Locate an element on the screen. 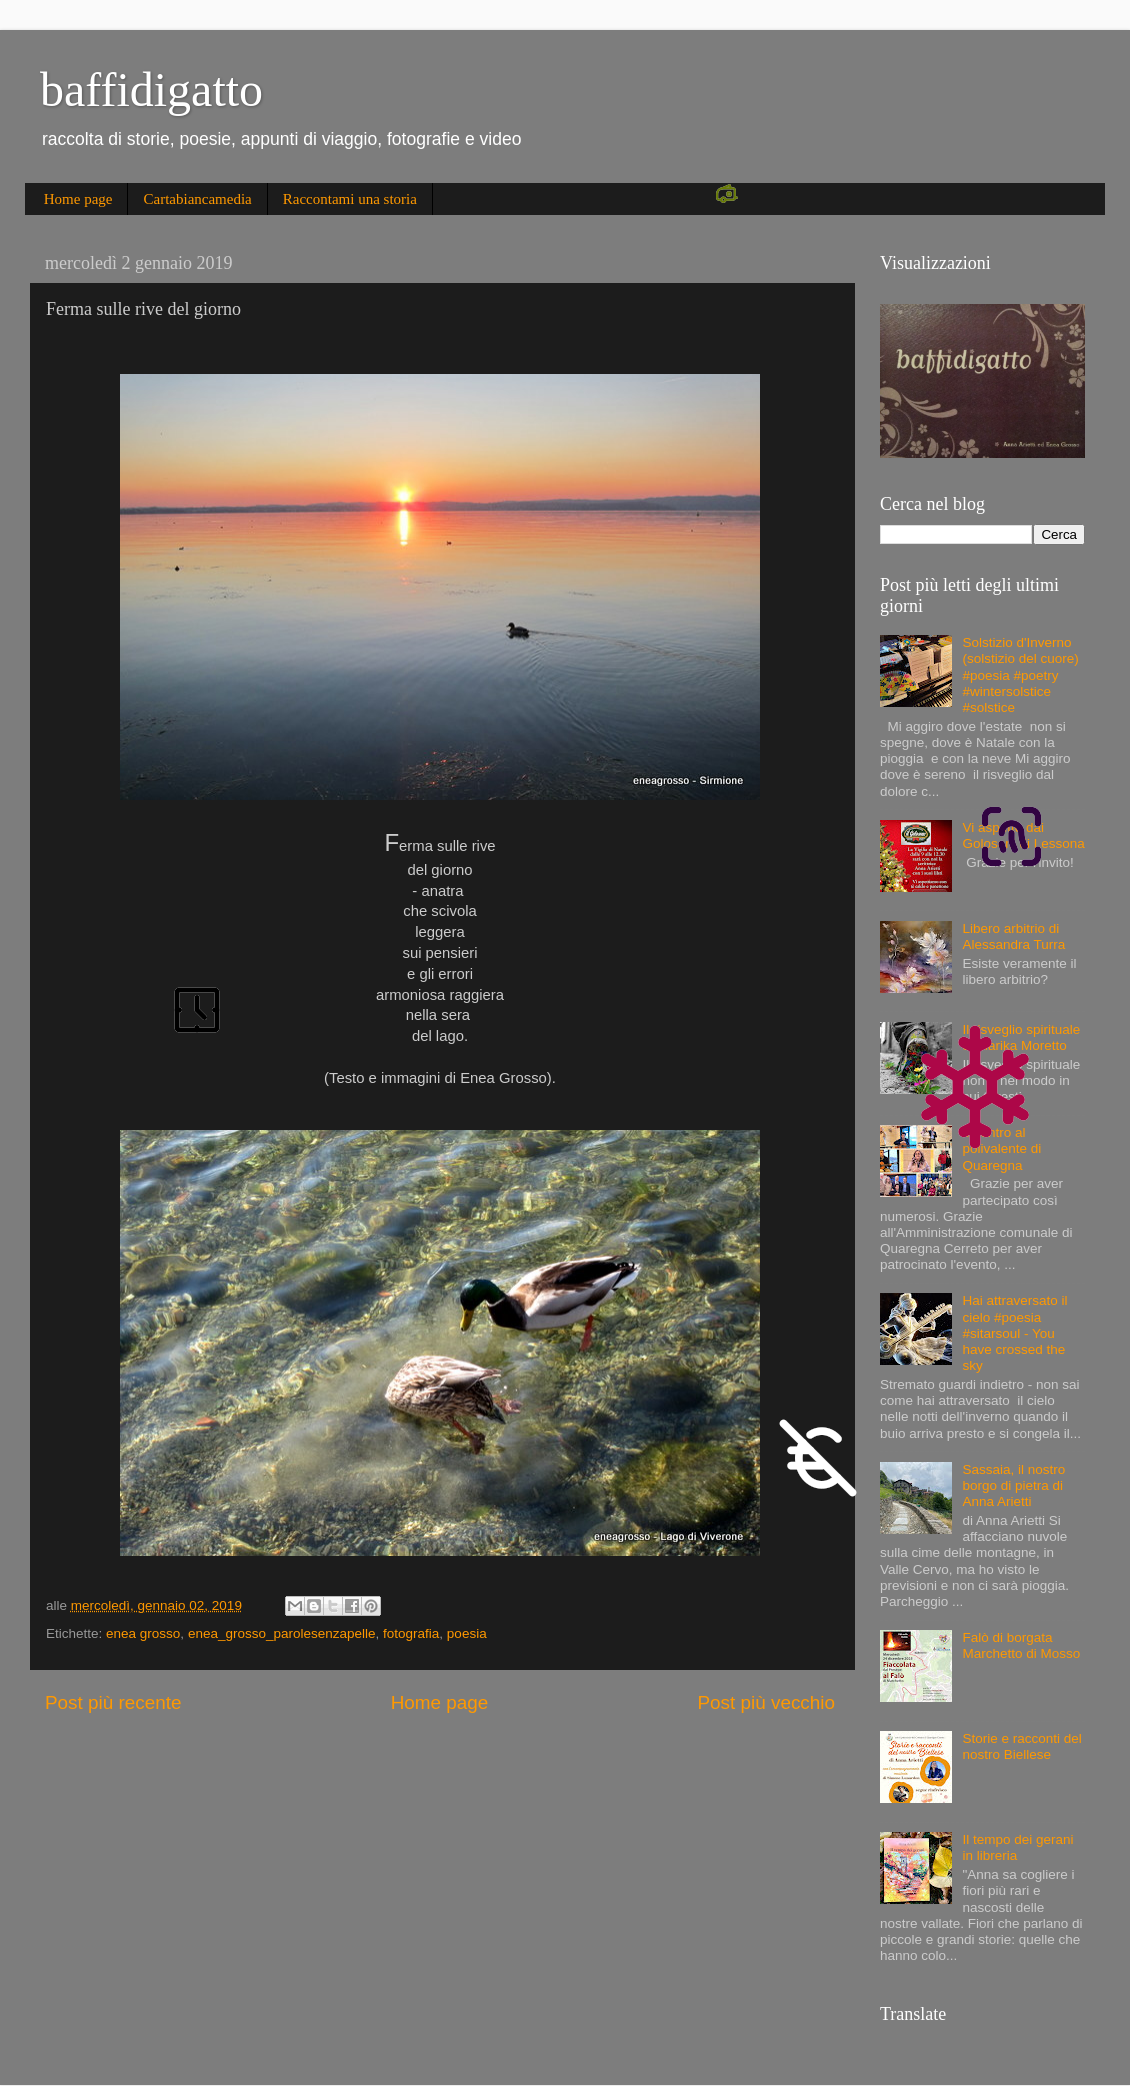  indicates euro payment is unavailable is located at coordinates (818, 1458).